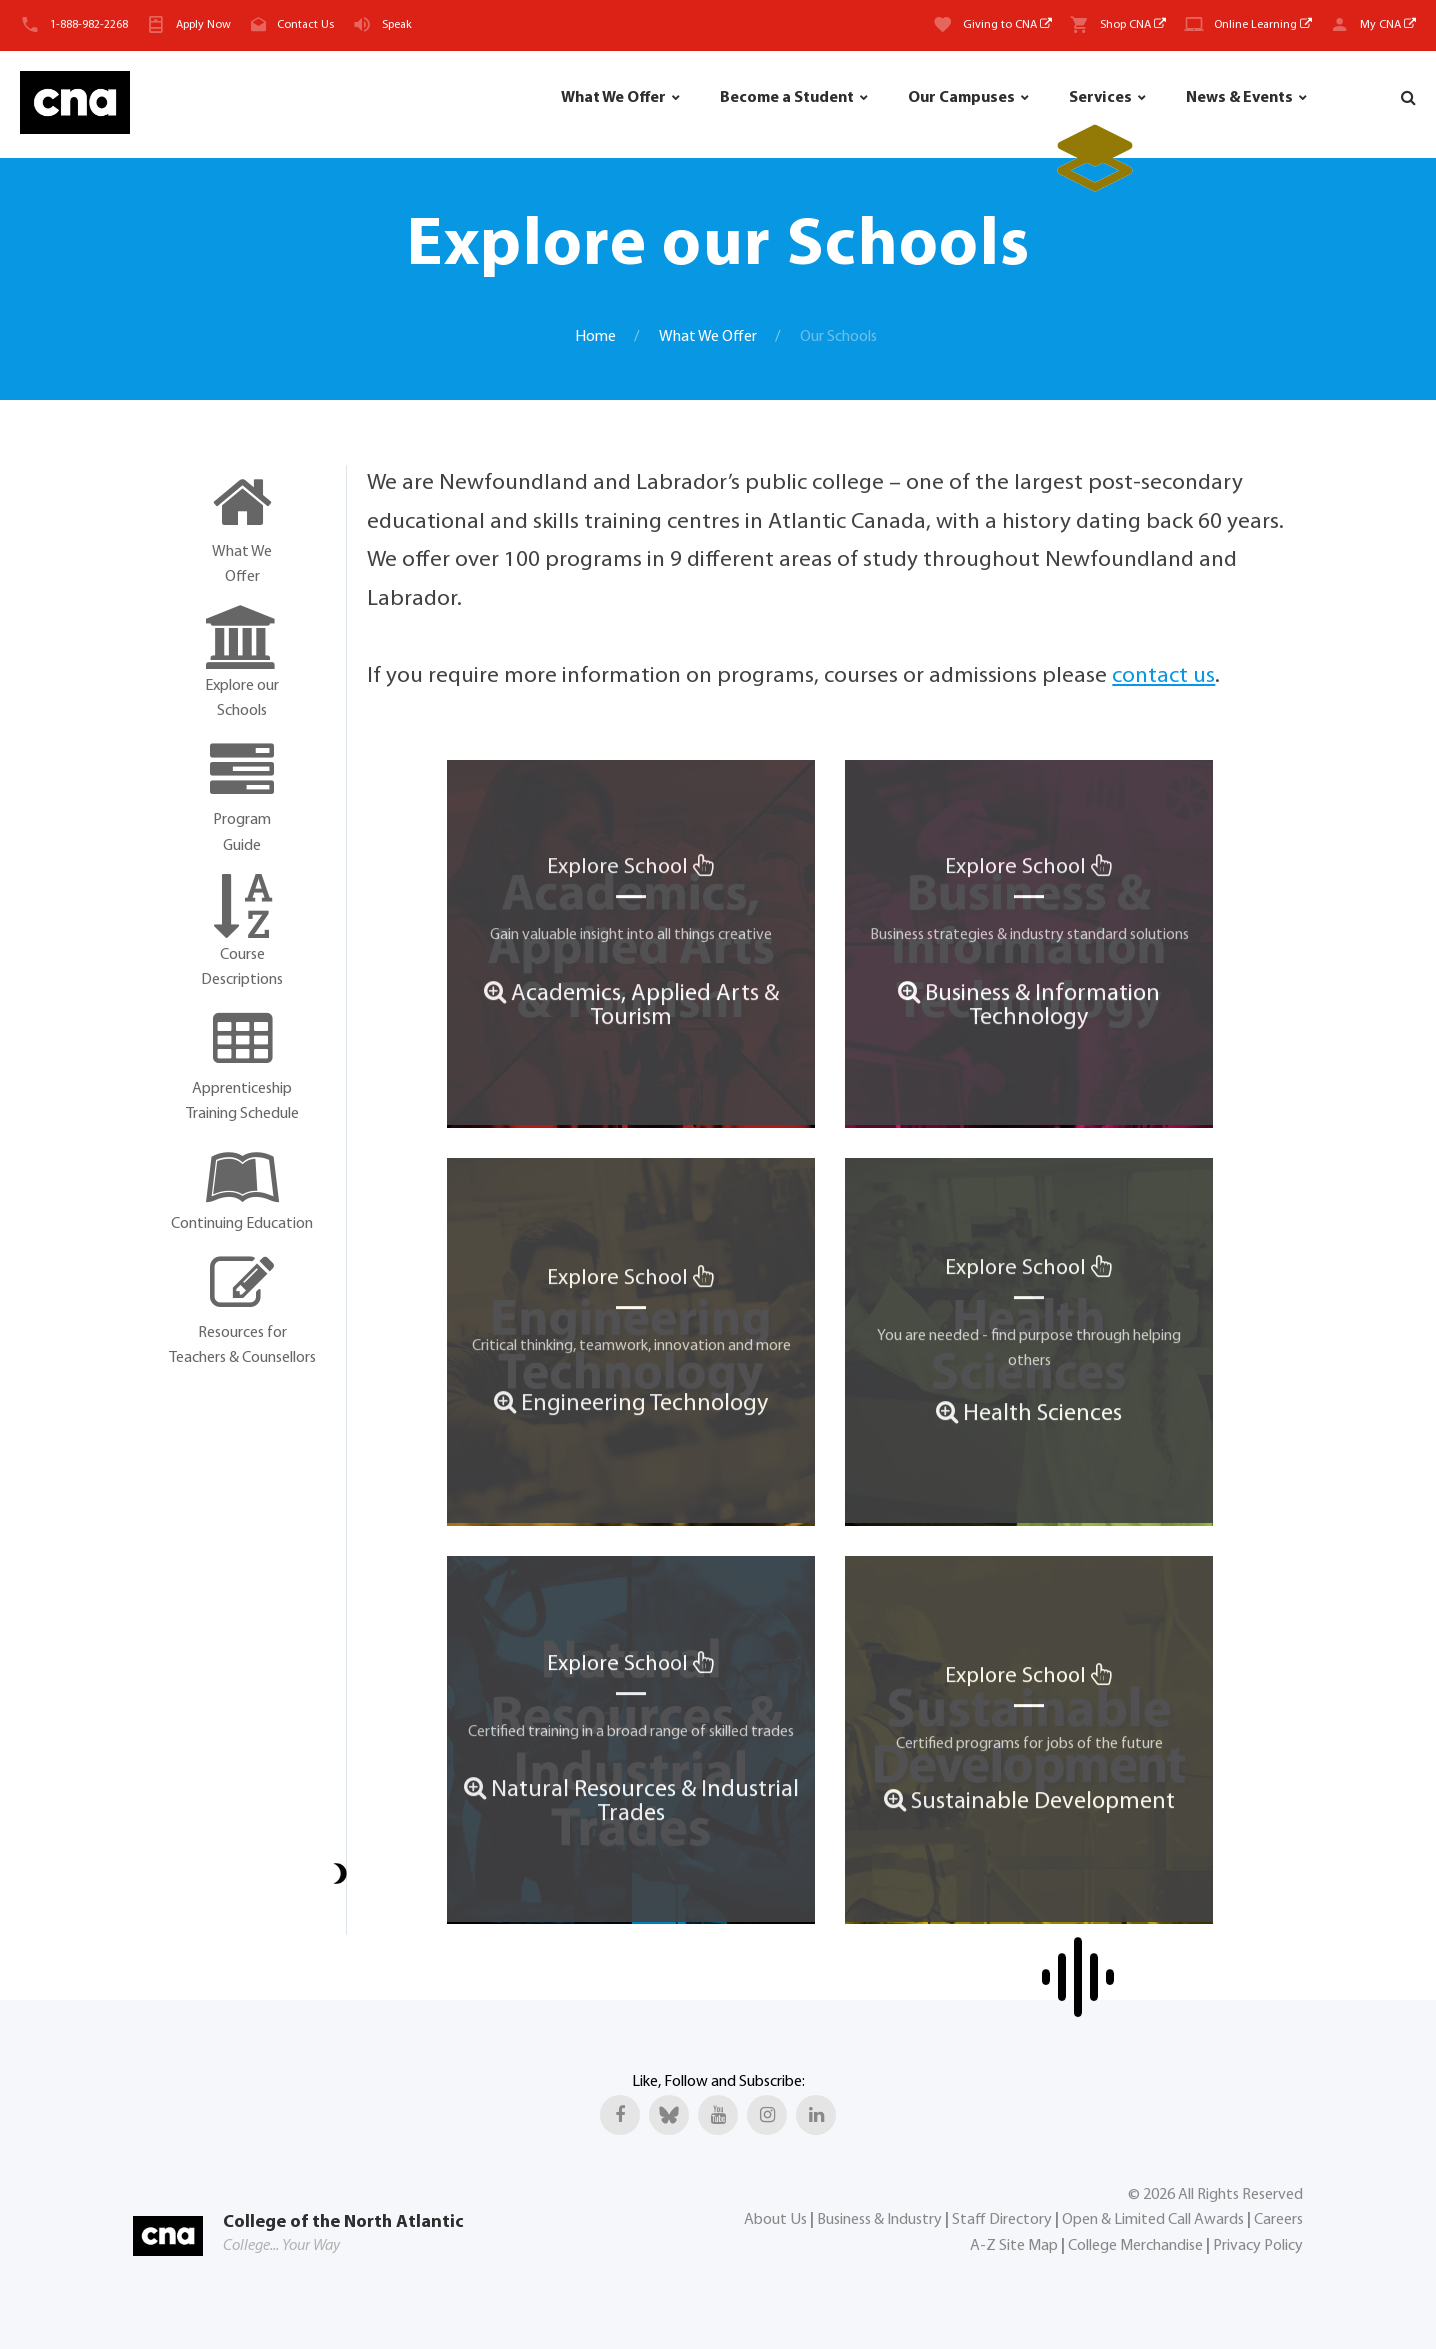 The width and height of the screenshot is (1436, 2349). Describe the element at coordinates (1078, 1977) in the screenshot. I see `access audio equalizer settings` at that location.